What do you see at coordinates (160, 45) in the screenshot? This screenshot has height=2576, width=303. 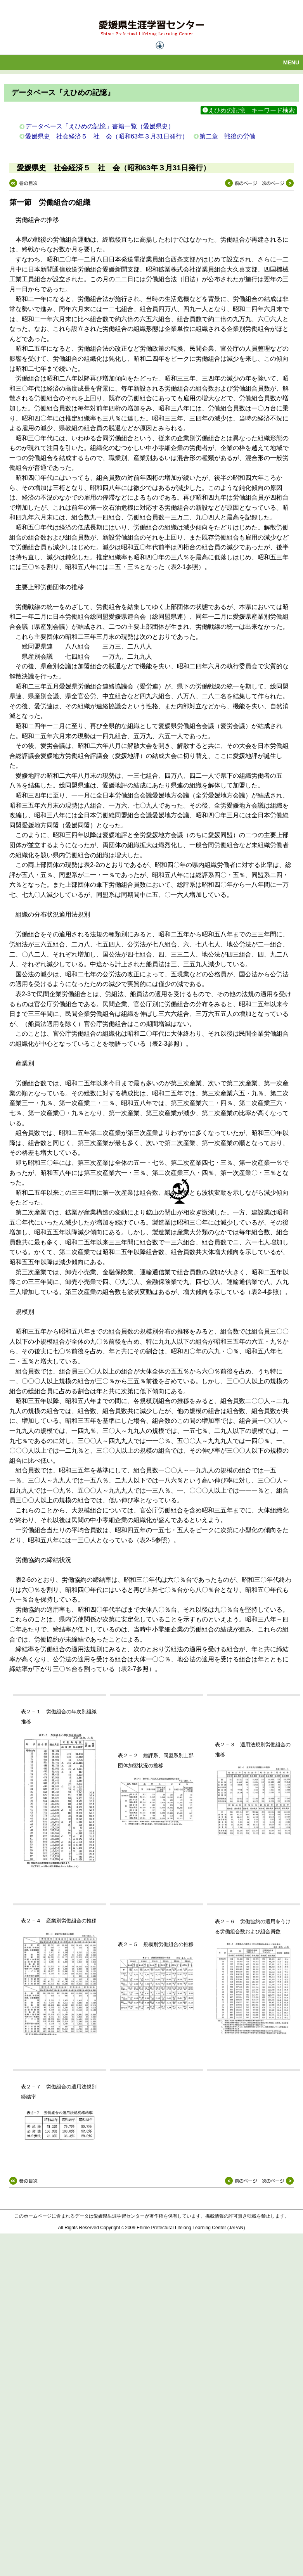 I see `target lock or tracking indicator` at bounding box center [160, 45].